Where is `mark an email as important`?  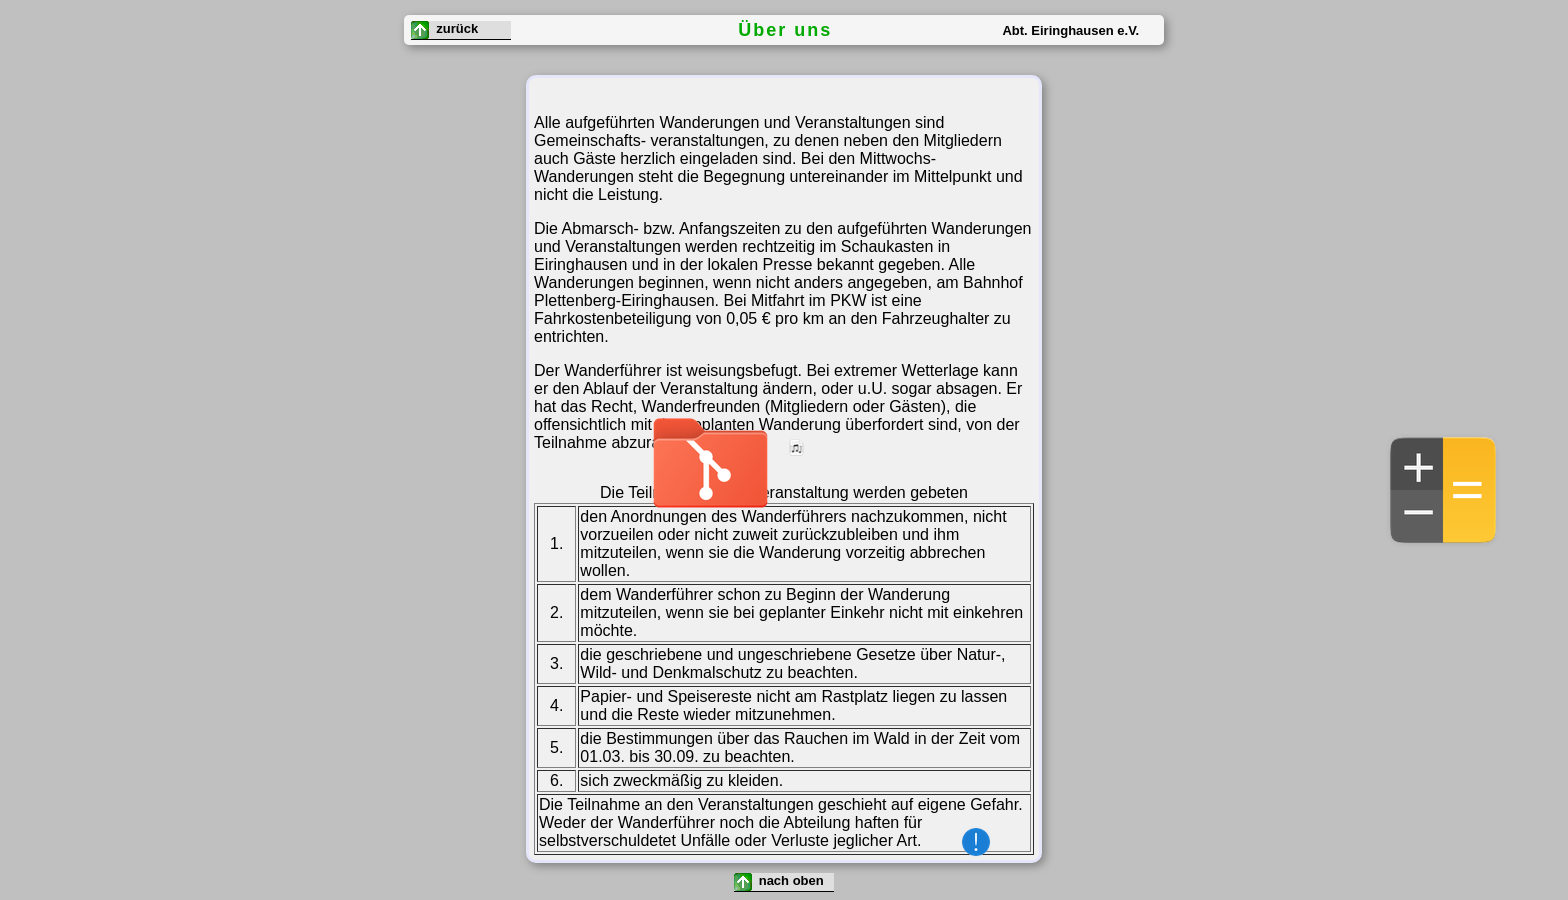
mark an email as important is located at coordinates (976, 842).